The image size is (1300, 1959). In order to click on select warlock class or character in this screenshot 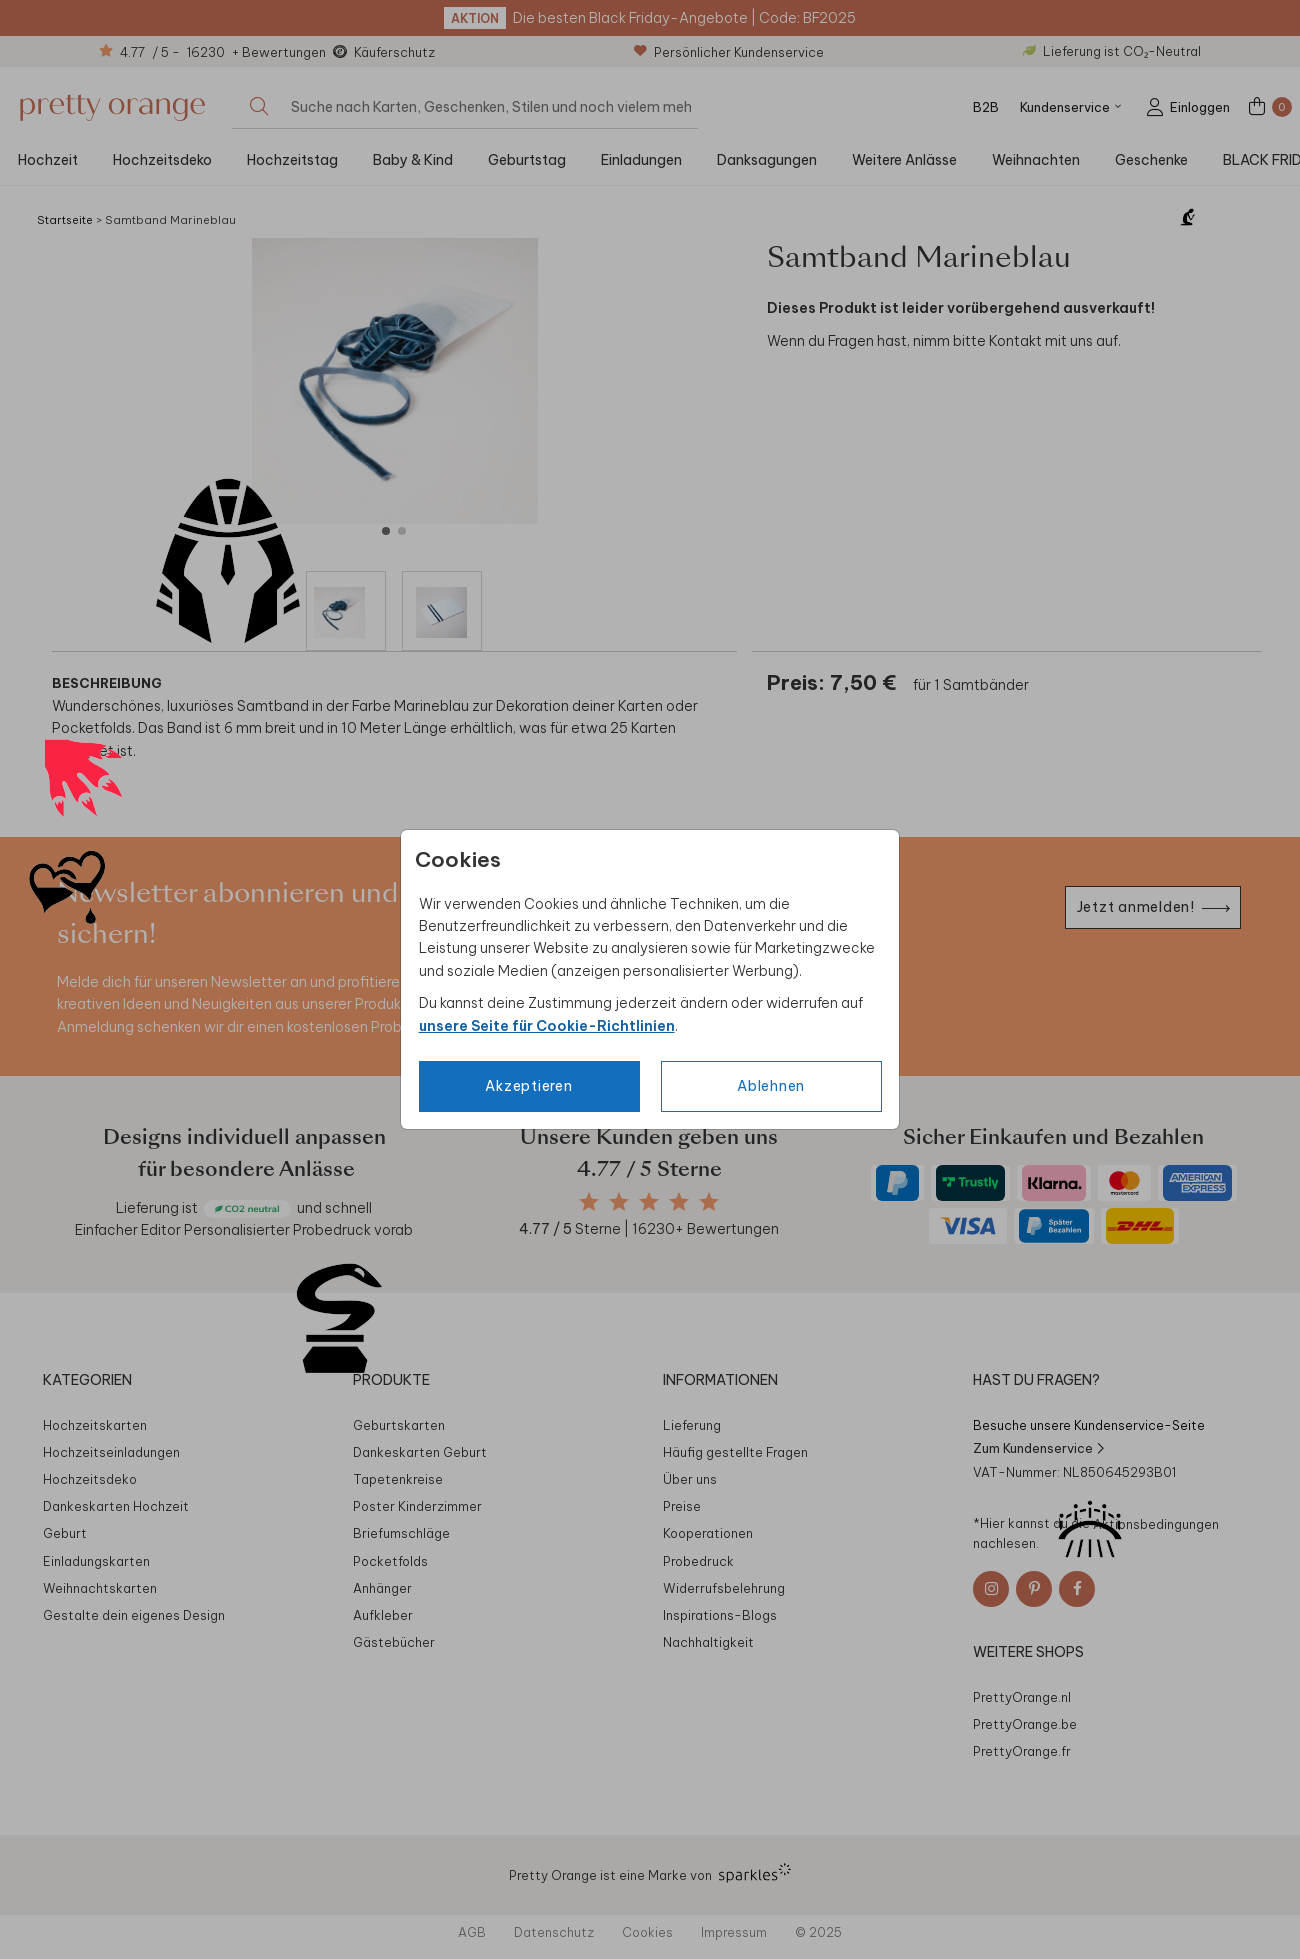, I will do `click(228, 561)`.